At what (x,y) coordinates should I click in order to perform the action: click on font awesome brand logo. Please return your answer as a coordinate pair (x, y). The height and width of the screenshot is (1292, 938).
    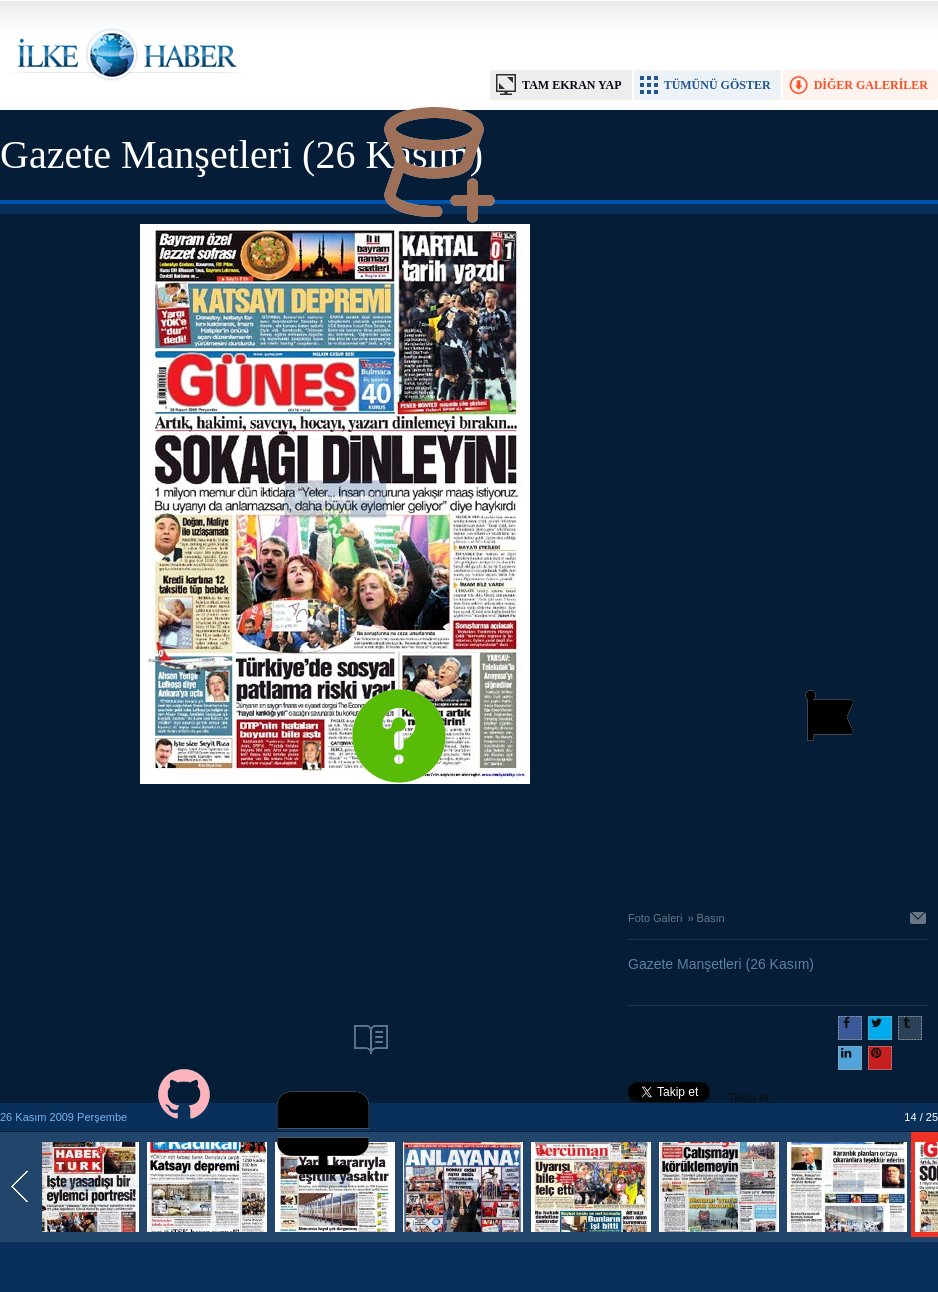
    Looking at the image, I should click on (829, 715).